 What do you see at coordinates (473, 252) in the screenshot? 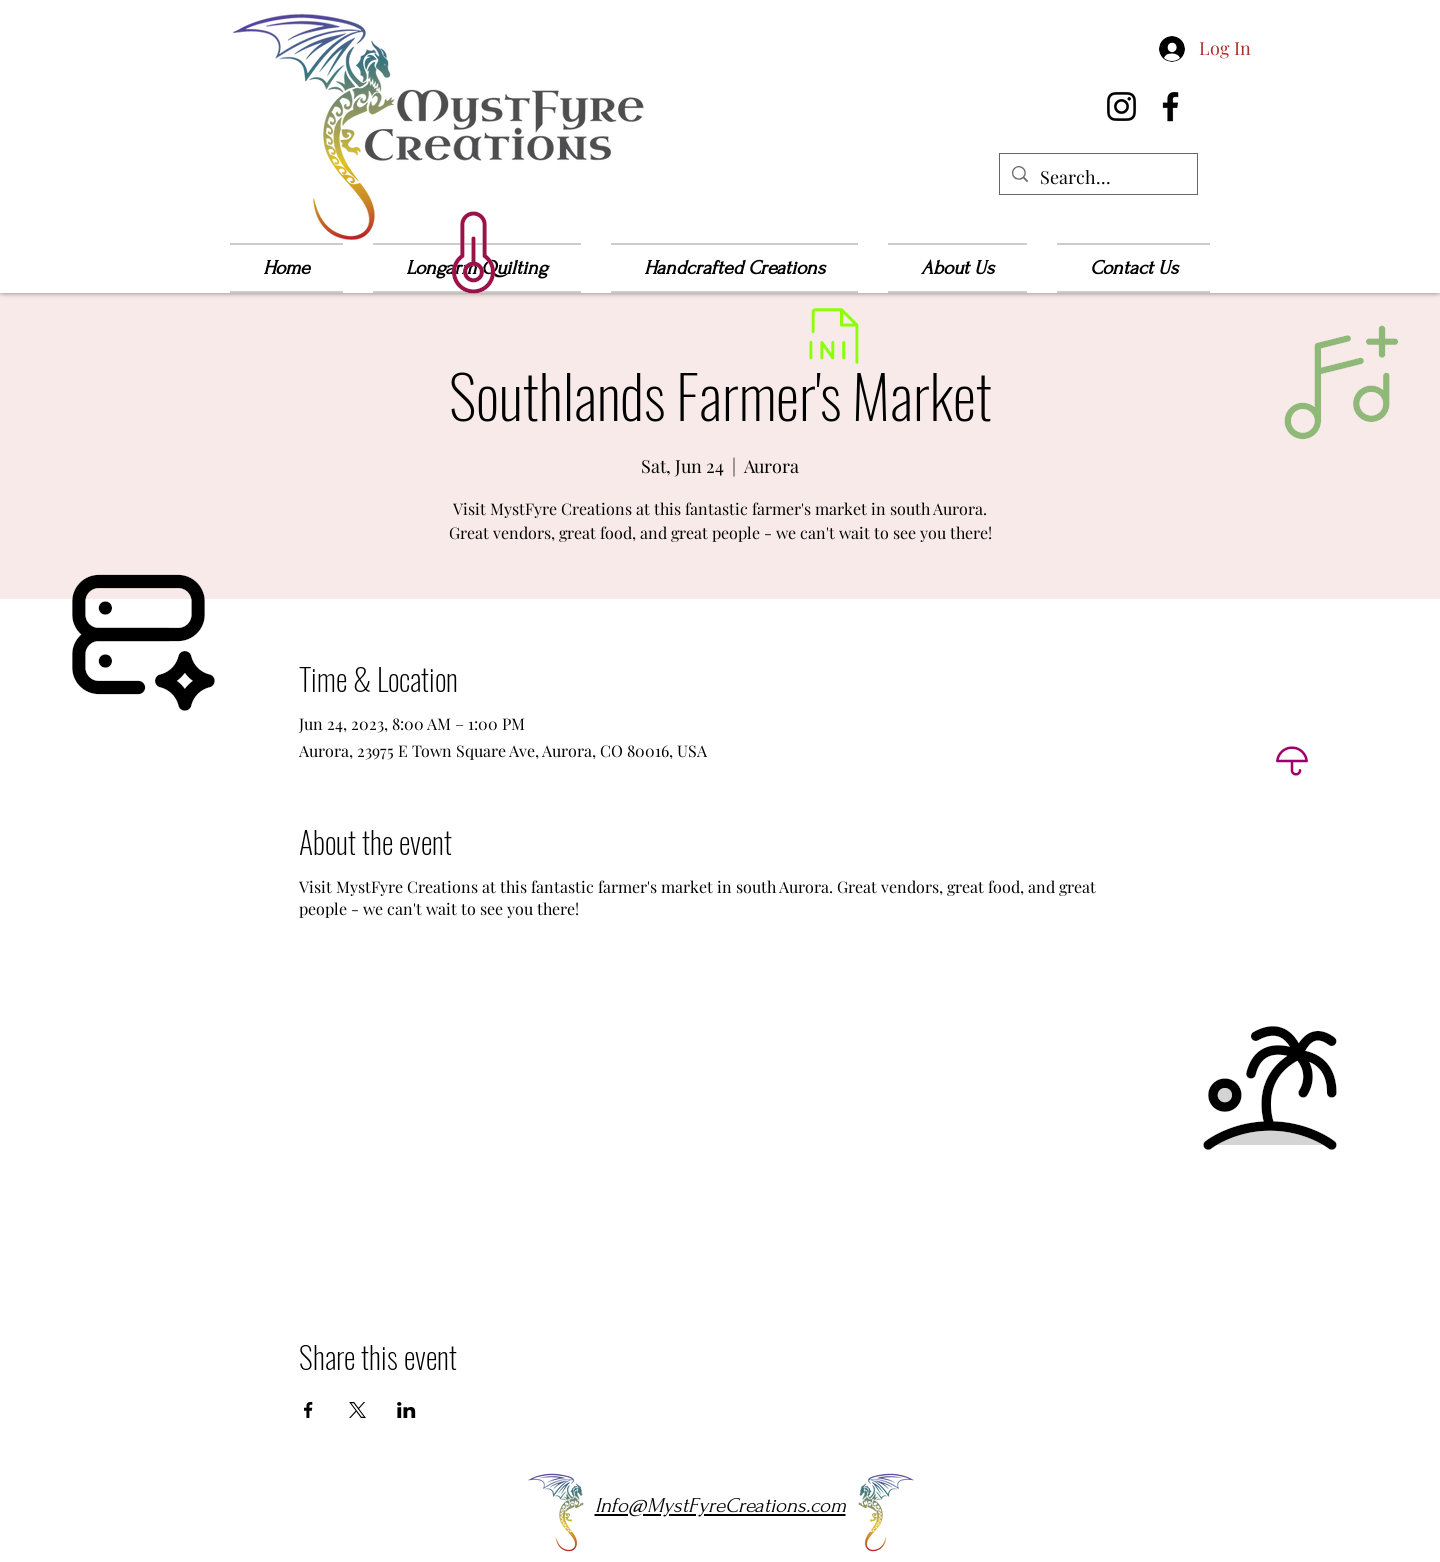
I see `view current temperature reading` at bounding box center [473, 252].